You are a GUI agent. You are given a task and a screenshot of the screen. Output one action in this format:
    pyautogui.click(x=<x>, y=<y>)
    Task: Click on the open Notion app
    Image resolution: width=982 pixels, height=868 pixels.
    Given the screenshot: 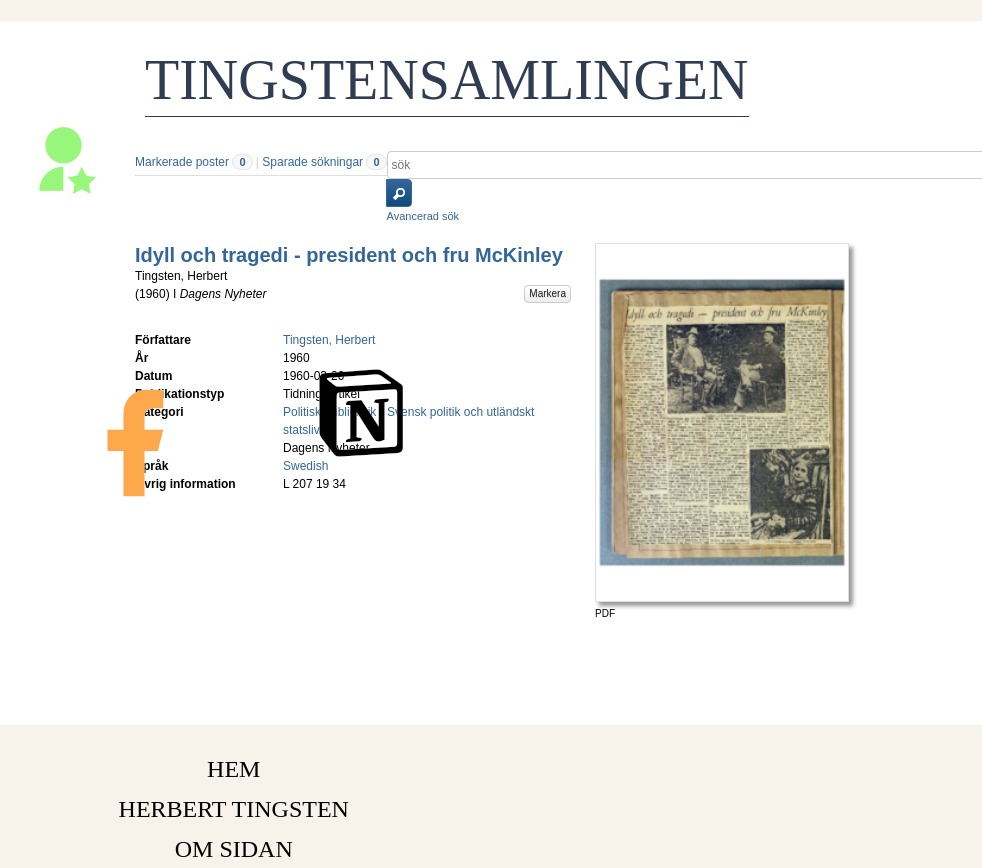 What is the action you would take?
    pyautogui.click(x=363, y=413)
    